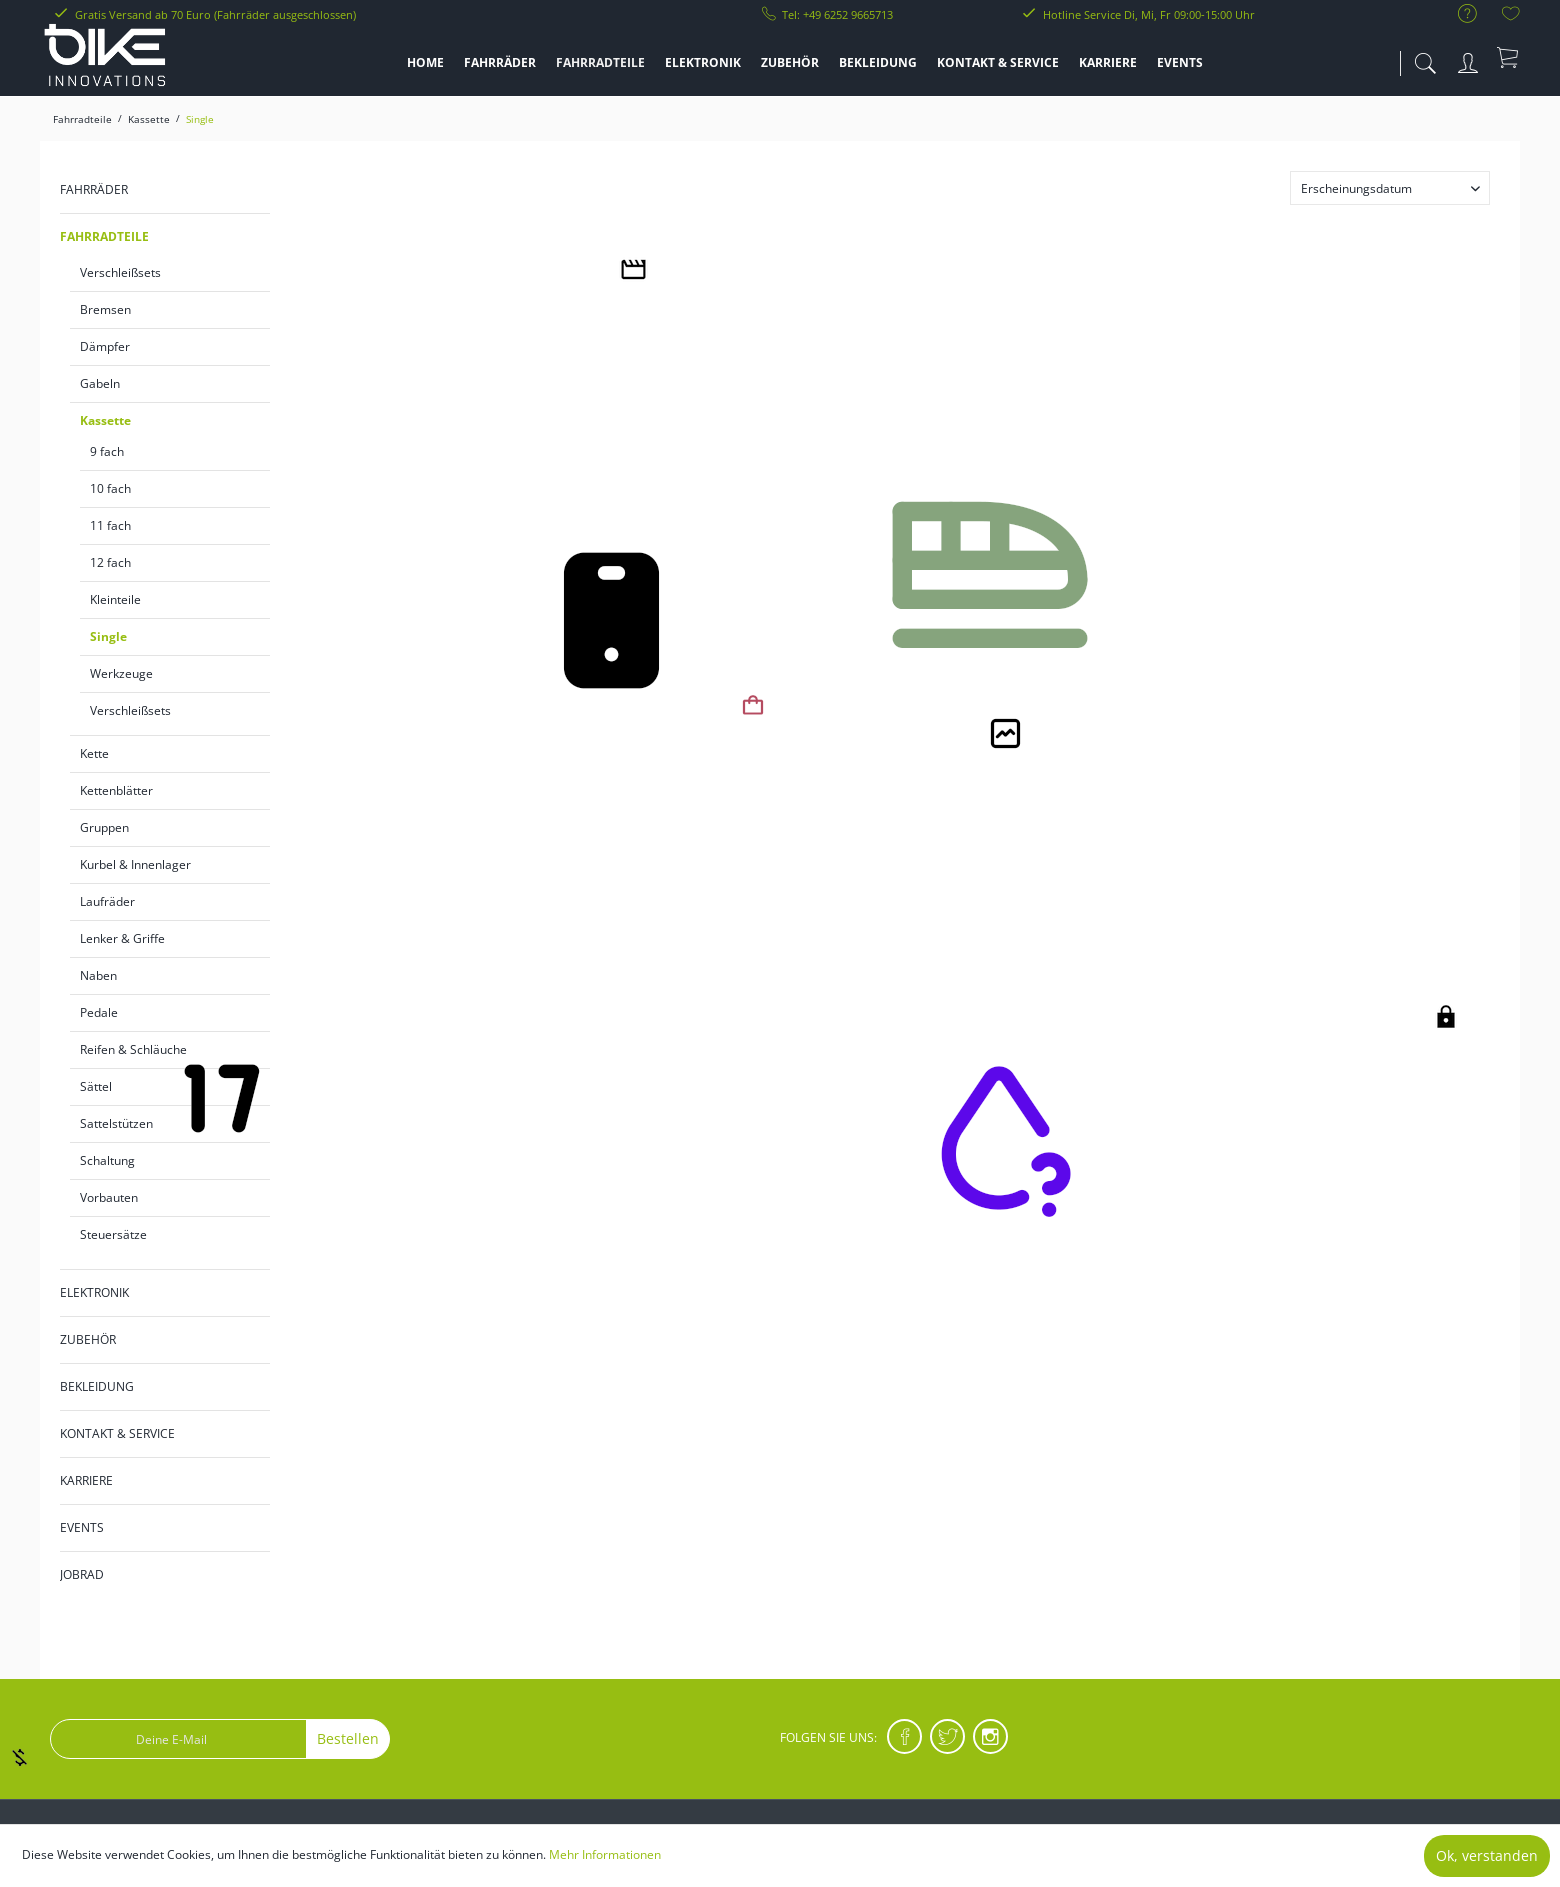 This screenshot has width=1560, height=1887. I want to click on indicates item number 17 in a list or sequence, so click(218, 1098).